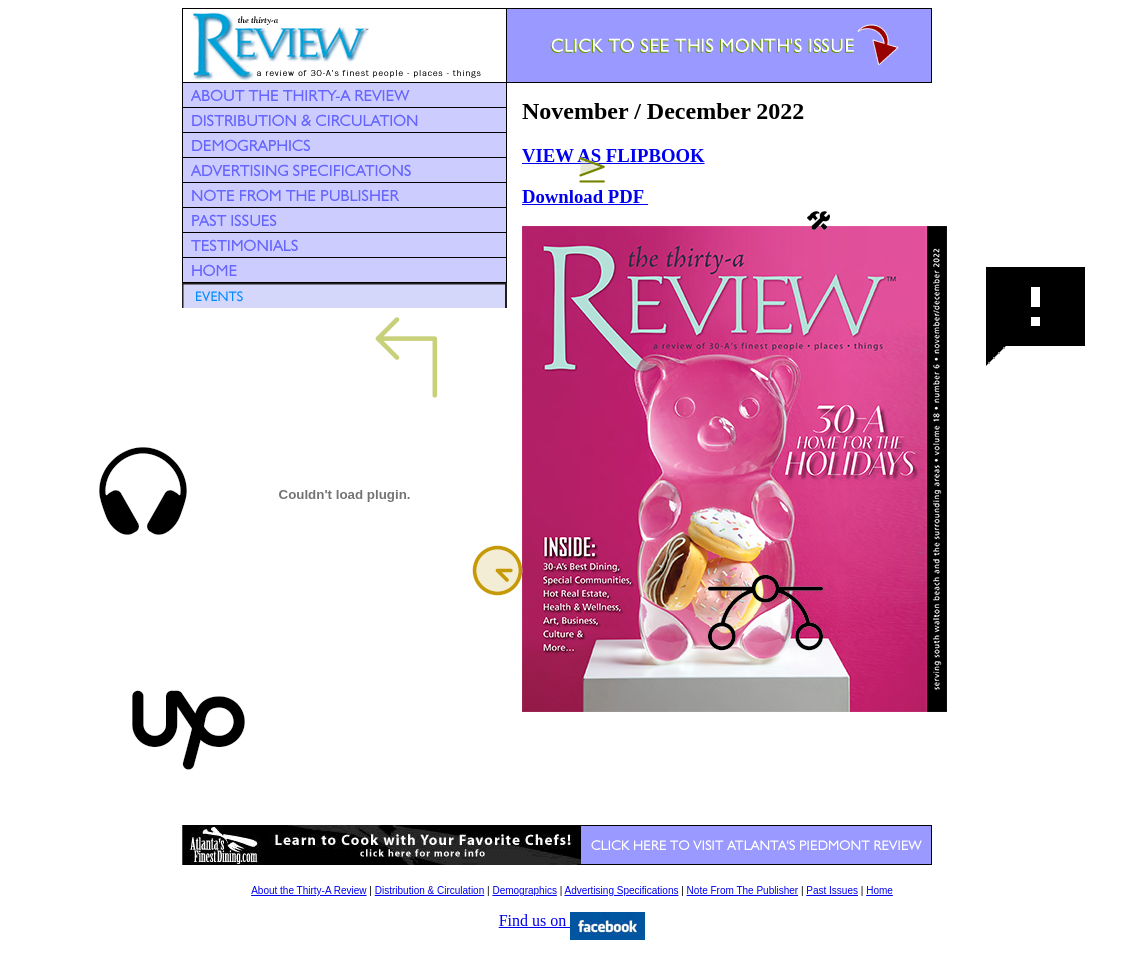  What do you see at coordinates (765, 612) in the screenshot?
I see `edit vector path or bezier curve` at bounding box center [765, 612].